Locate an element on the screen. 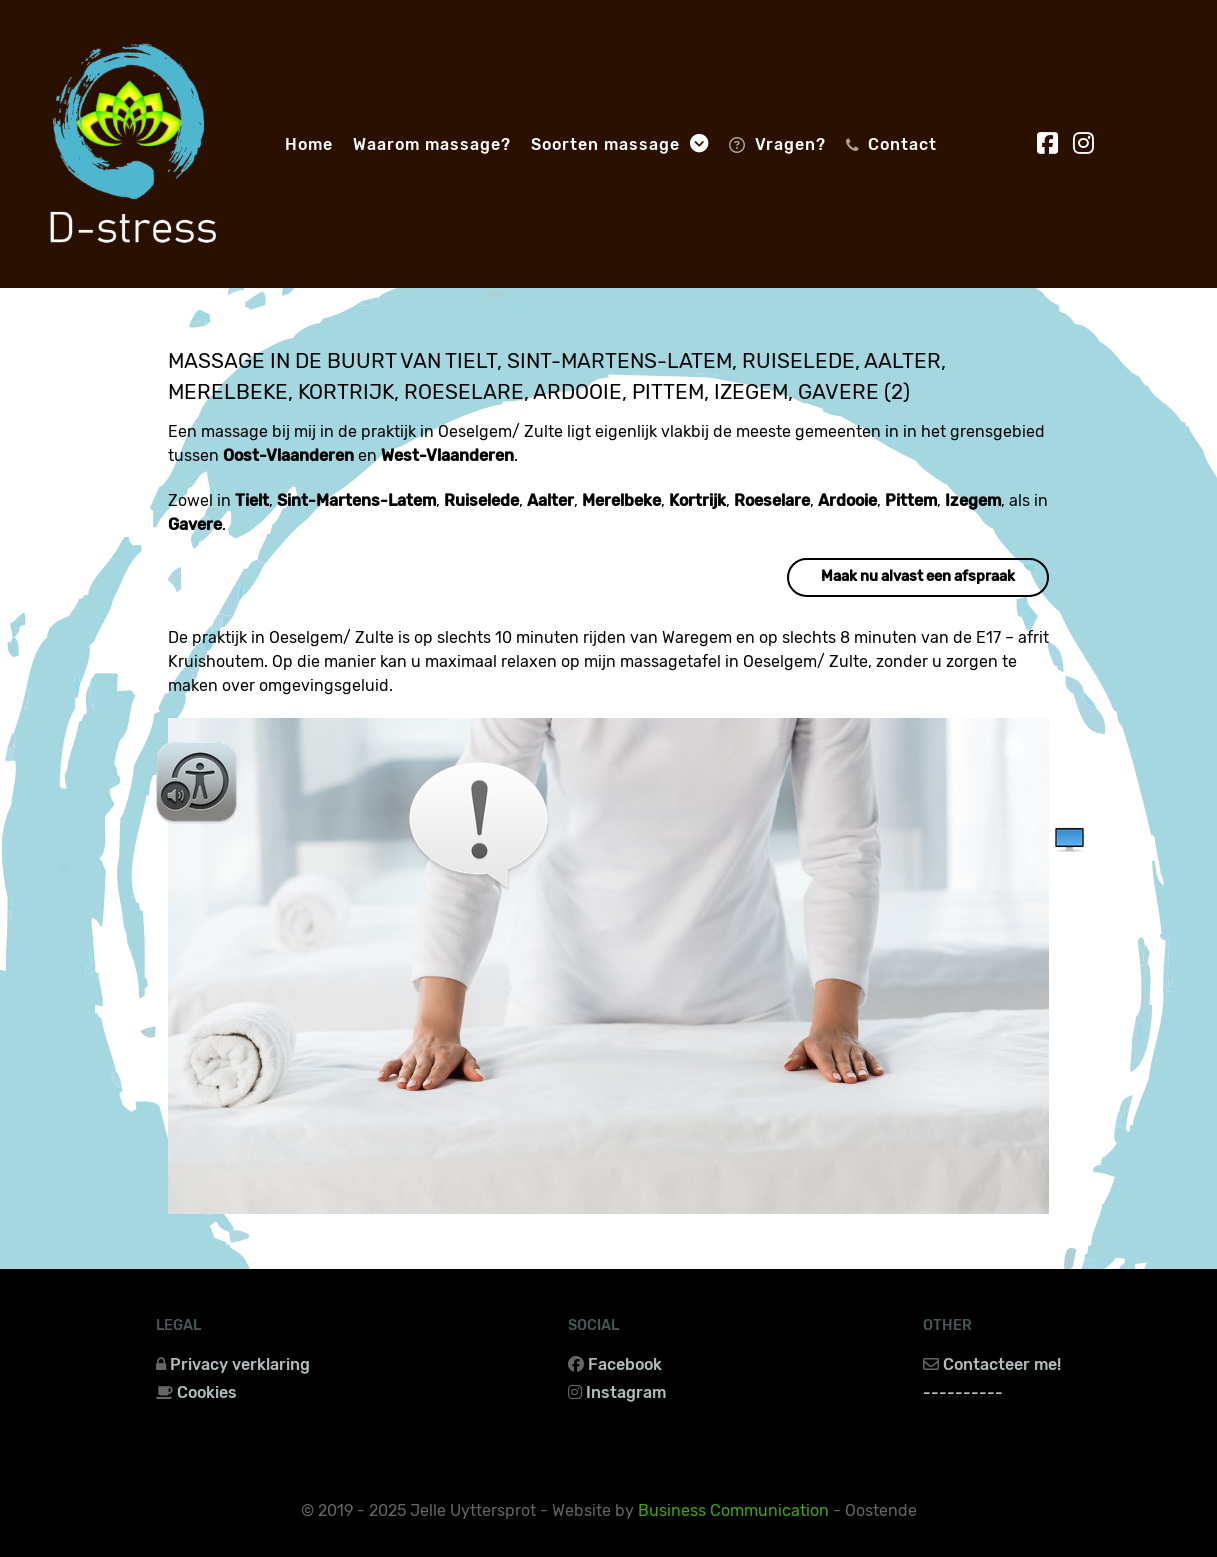 This screenshot has width=1217, height=1557. open voiceover accessibility settings is located at coordinates (196, 781).